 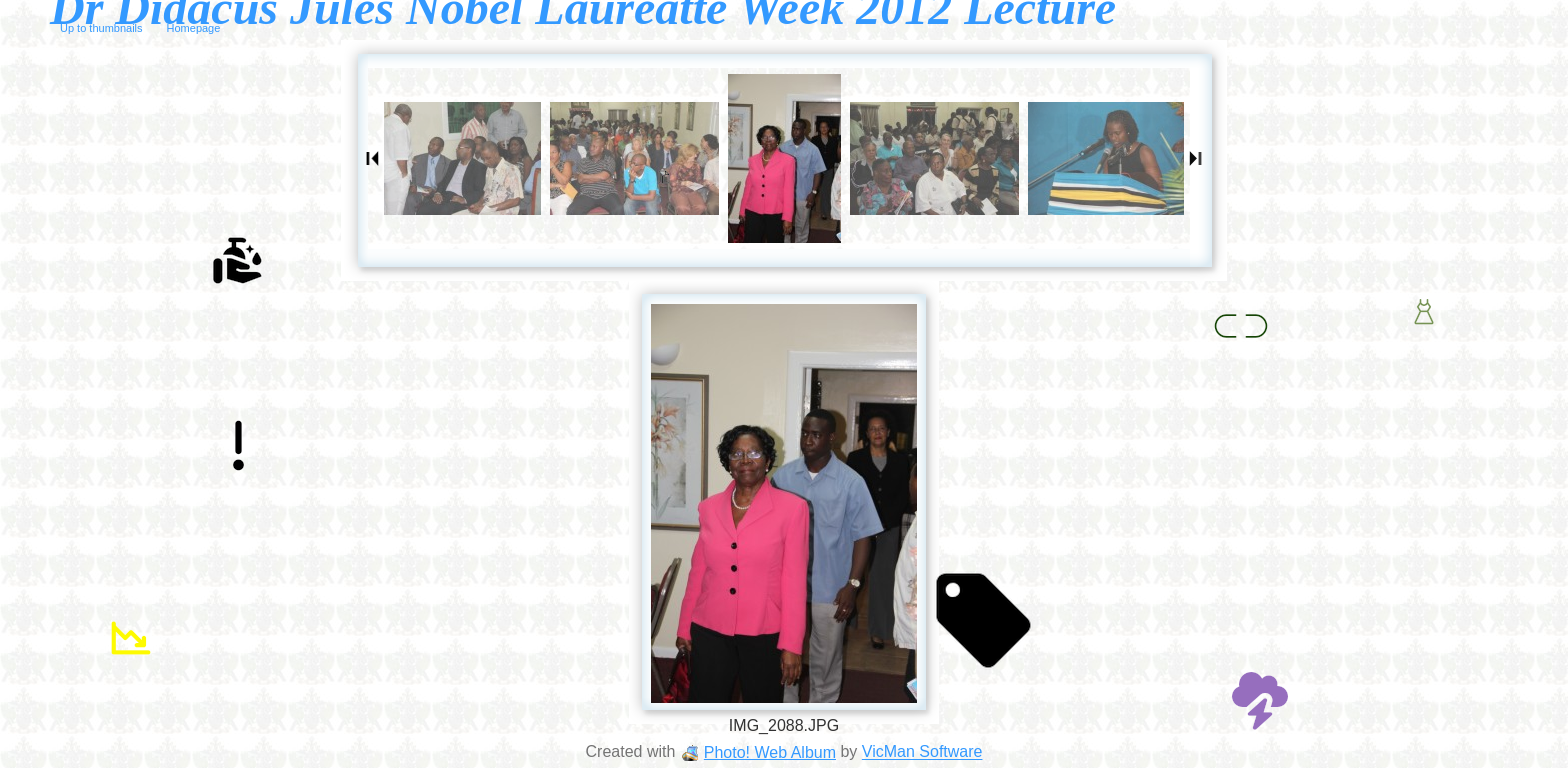 What do you see at coordinates (983, 620) in the screenshot?
I see `add or view tags for an item` at bounding box center [983, 620].